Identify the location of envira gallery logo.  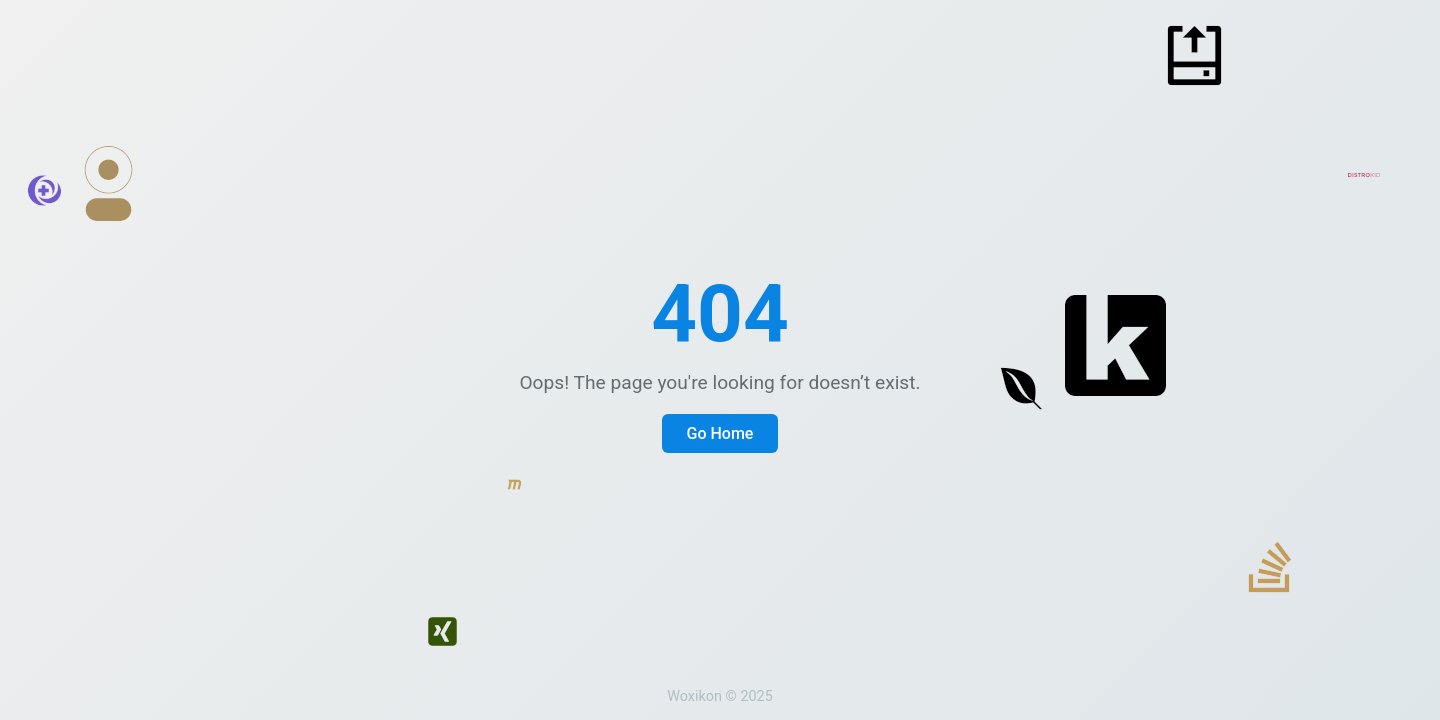
(1021, 388).